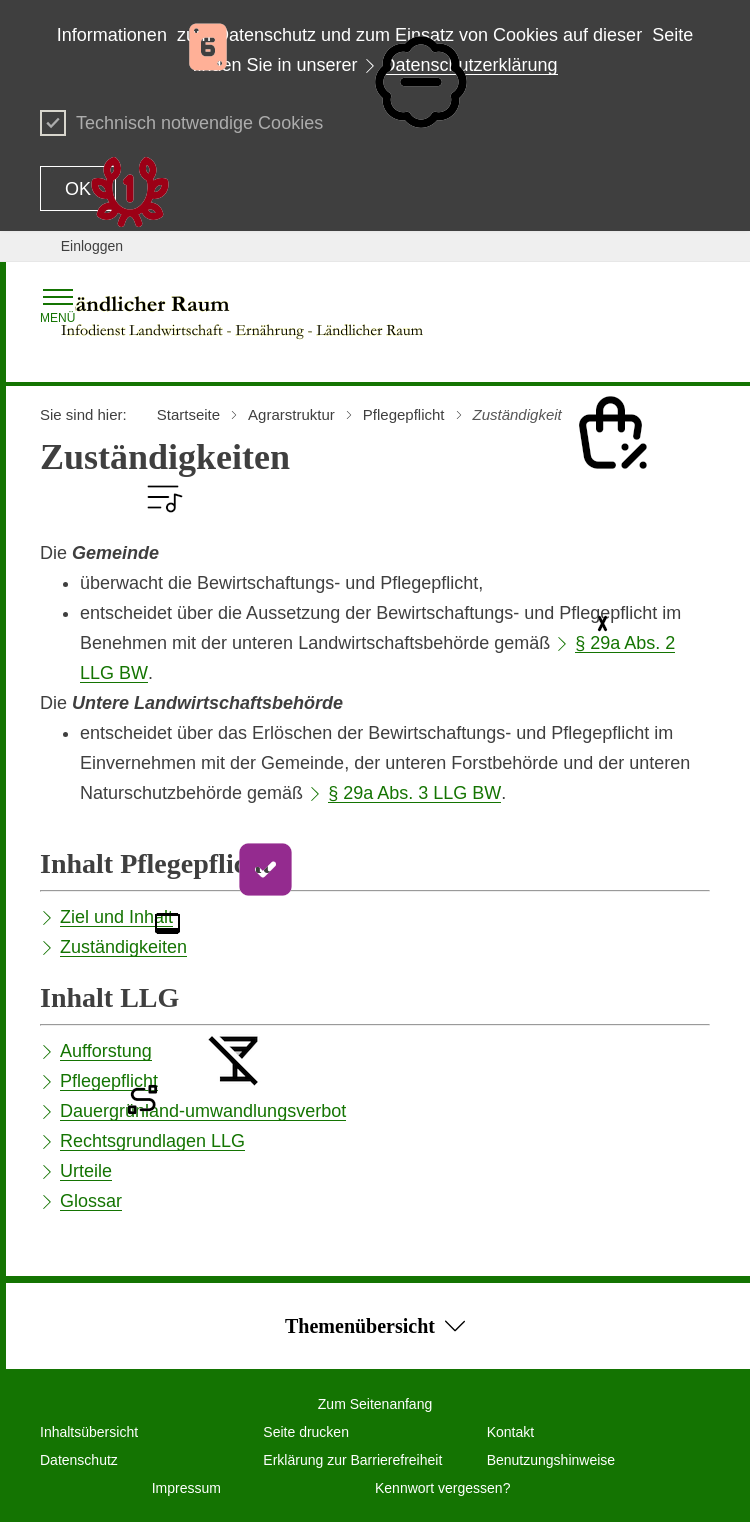 The image size is (750, 1522). I want to click on close or dismiss a dialog, so click(602, 623).